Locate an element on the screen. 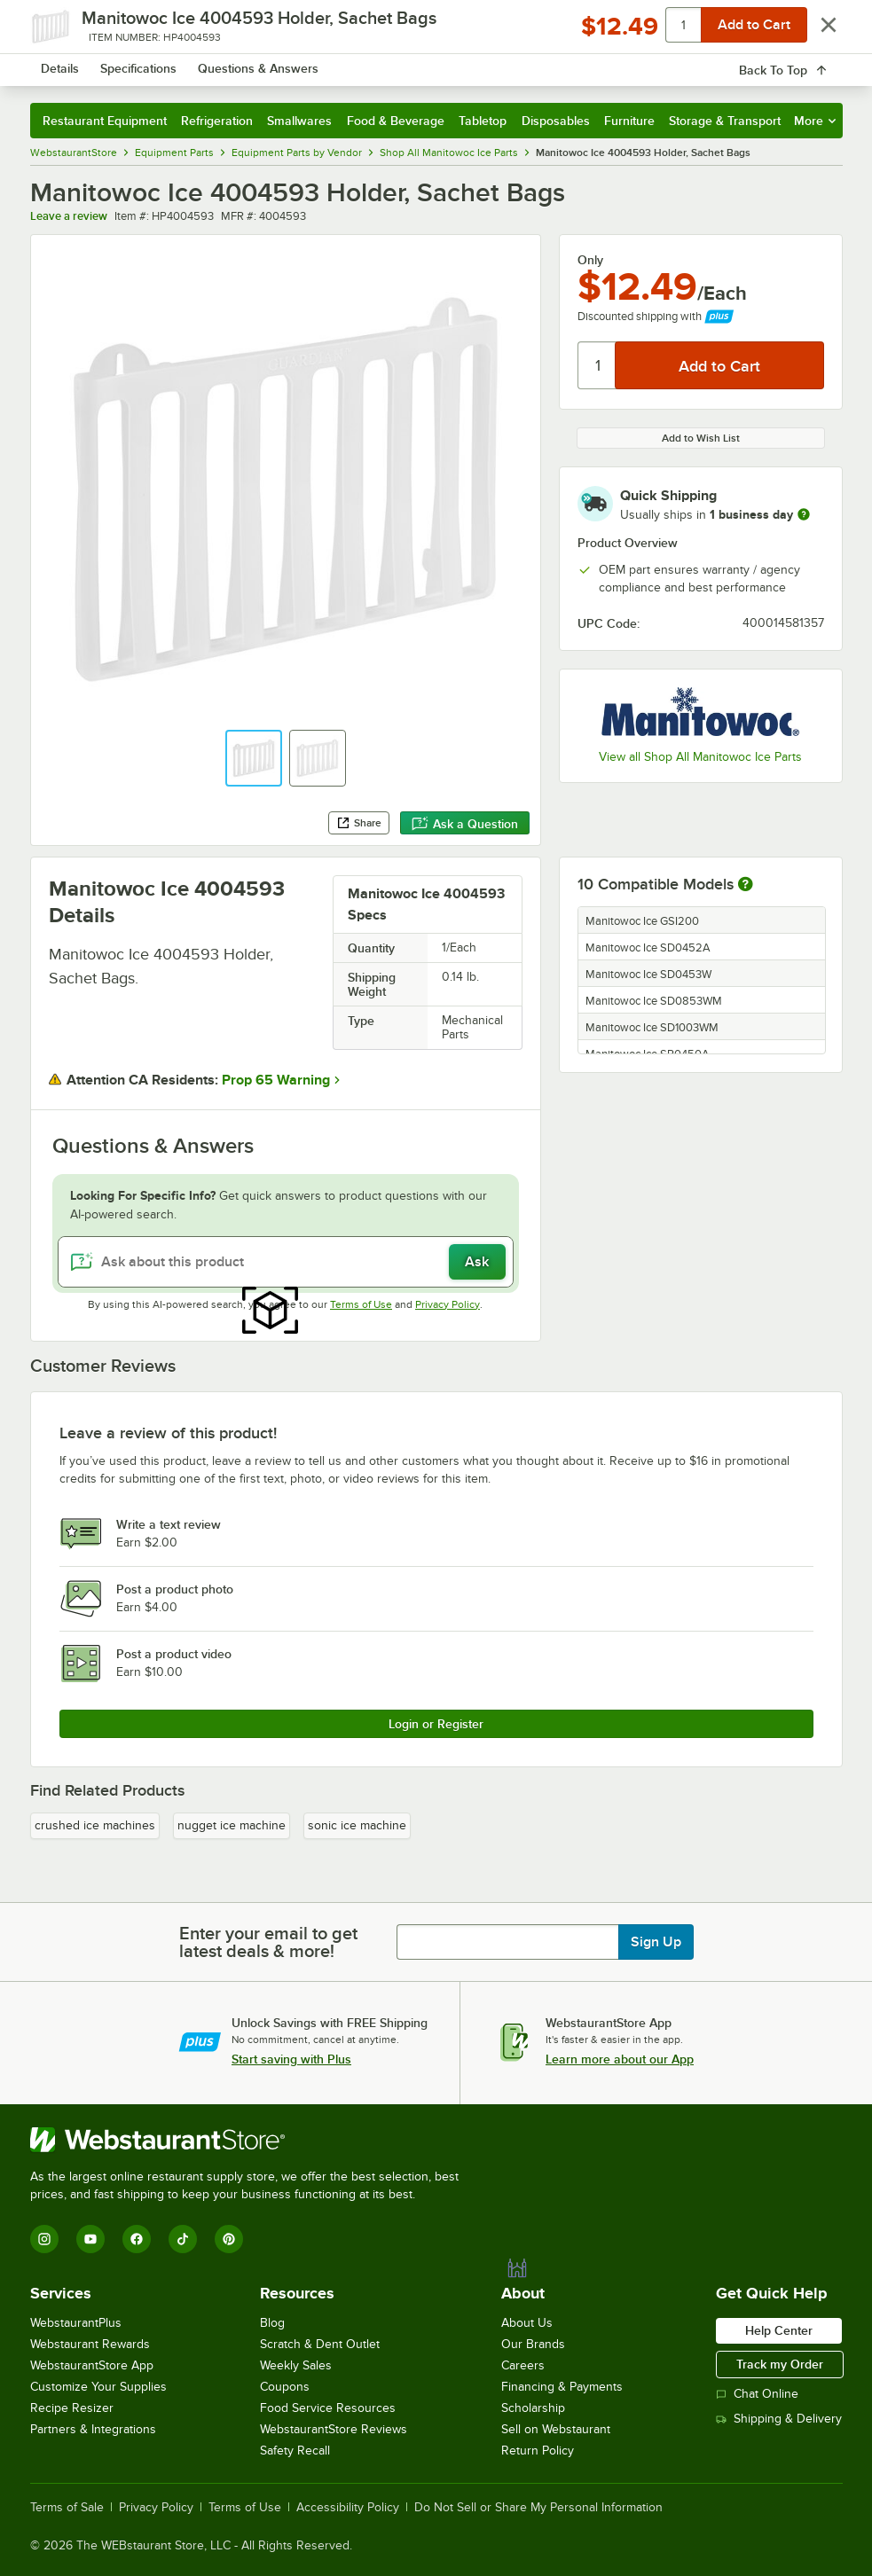 This screenshot has height=2576, width=872. locate nearby synagogues is located at coordinates (517, 2268).